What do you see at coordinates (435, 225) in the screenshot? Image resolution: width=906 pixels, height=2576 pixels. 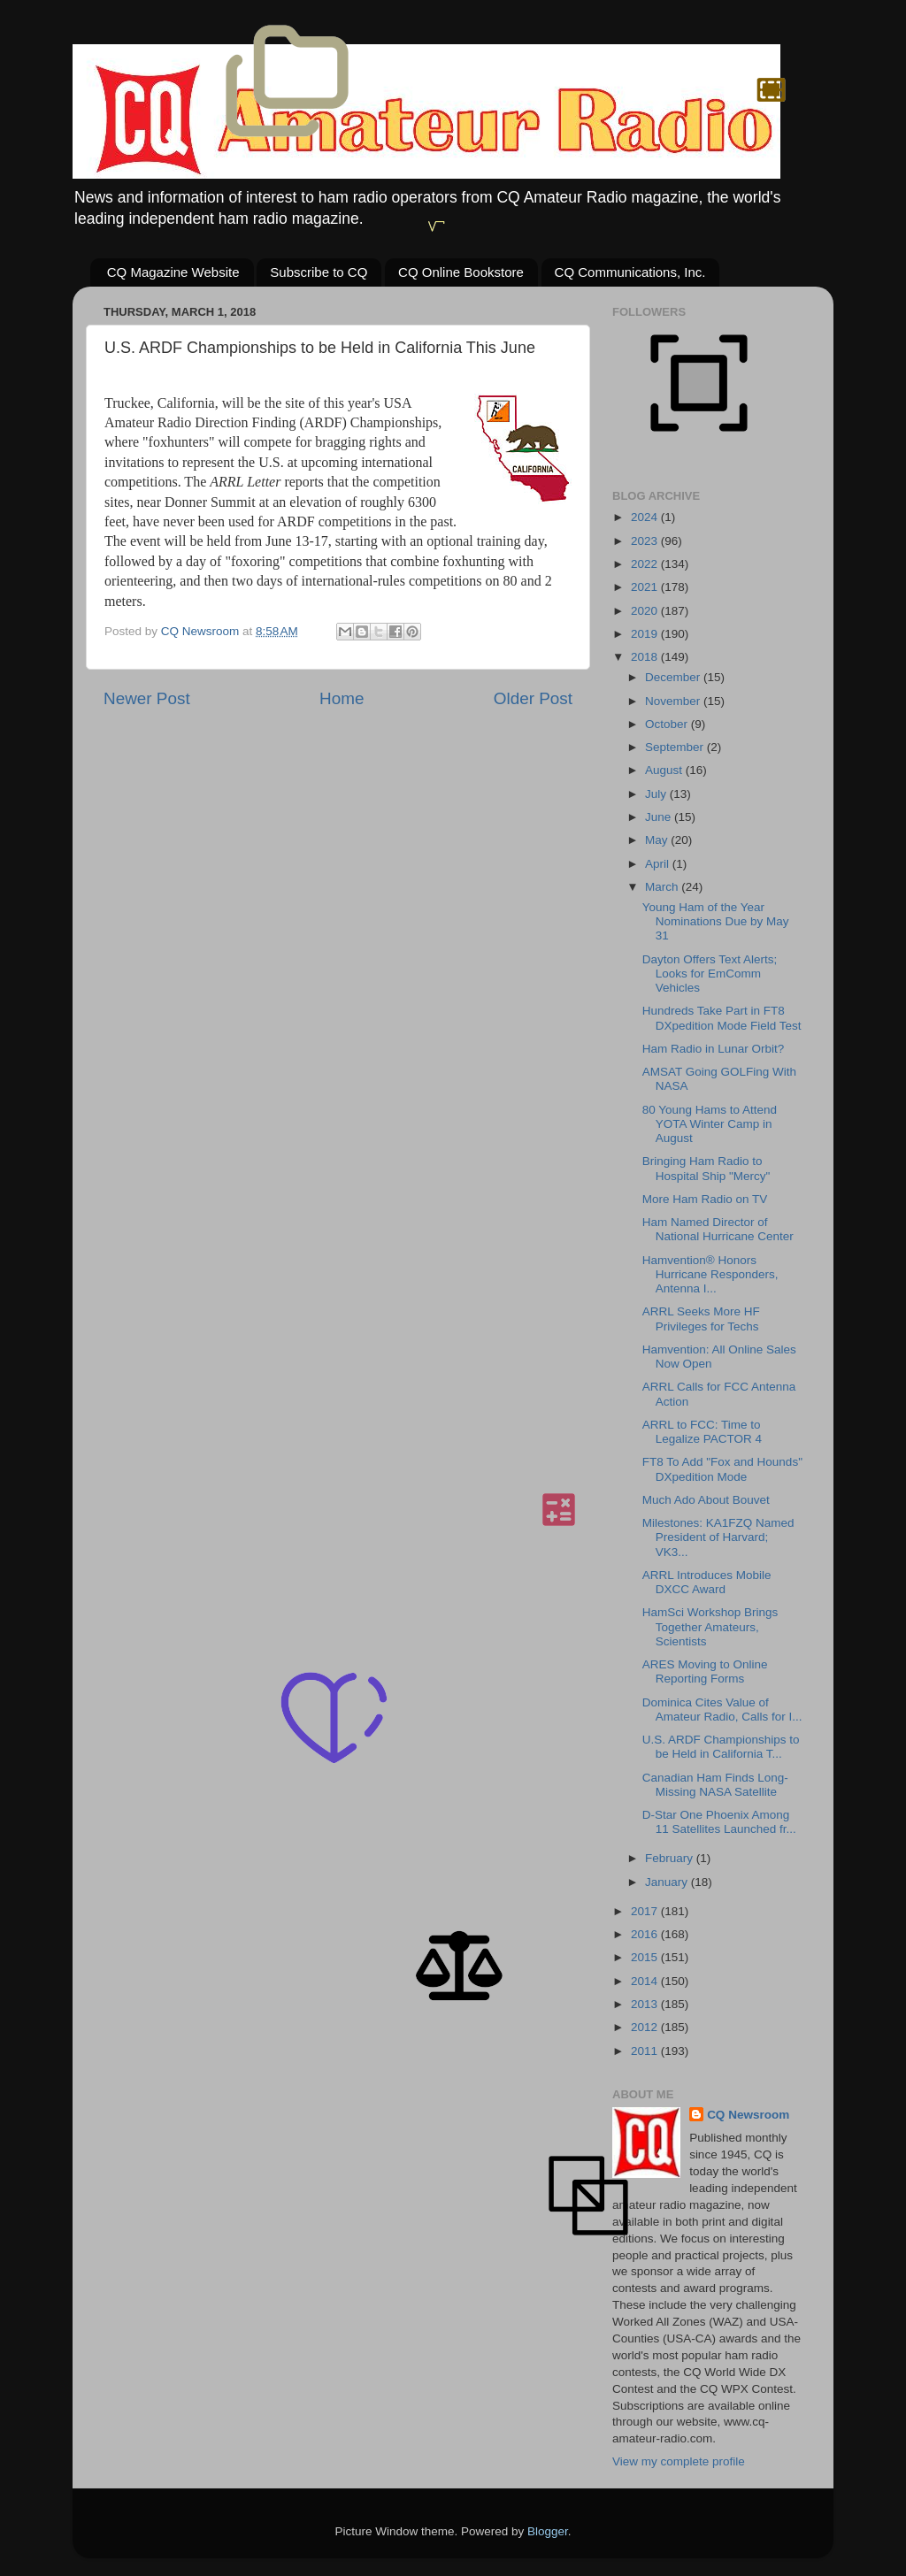 I see `calculate square root` at bounding box center [435, 225].